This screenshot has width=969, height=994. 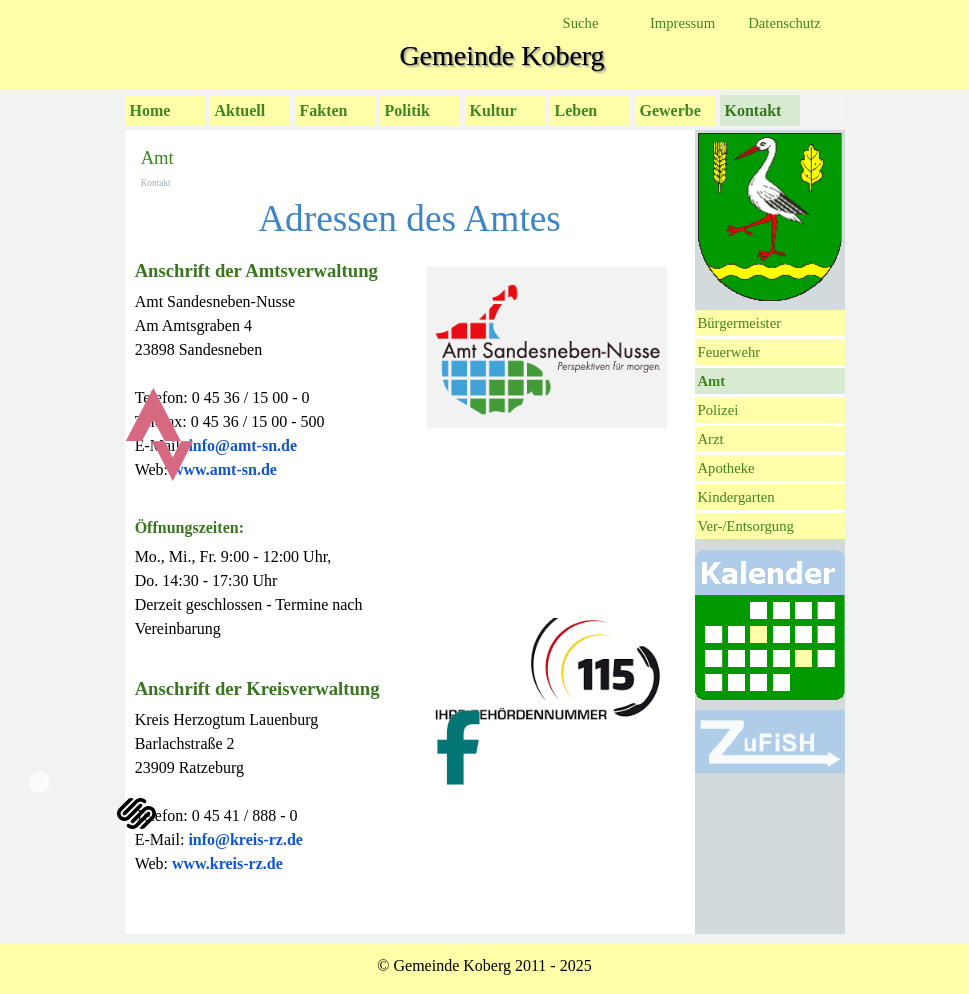 What do you see at coordinates (159, 434) in the screenshot?
I see `open the Strava app` at bounding box center [159, 434].